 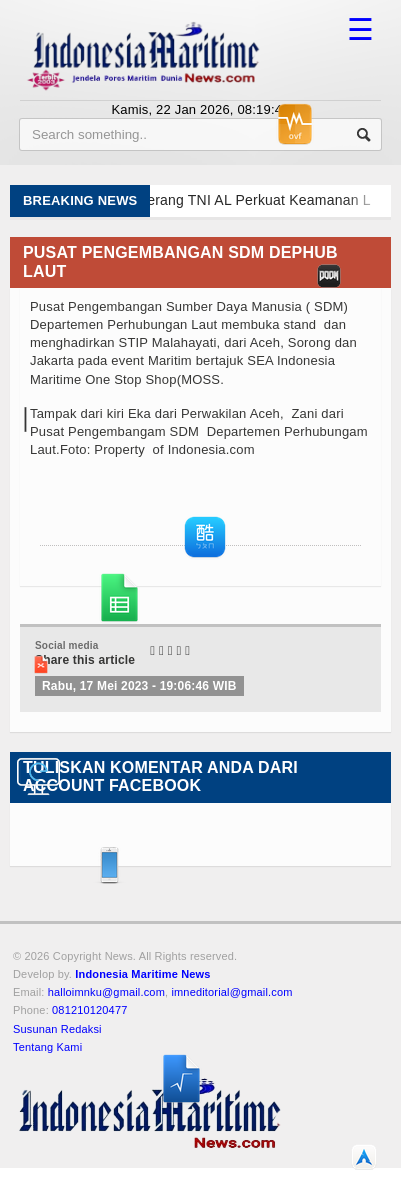 I want to click on rotate display clockwise, so click(x=38, y=776).